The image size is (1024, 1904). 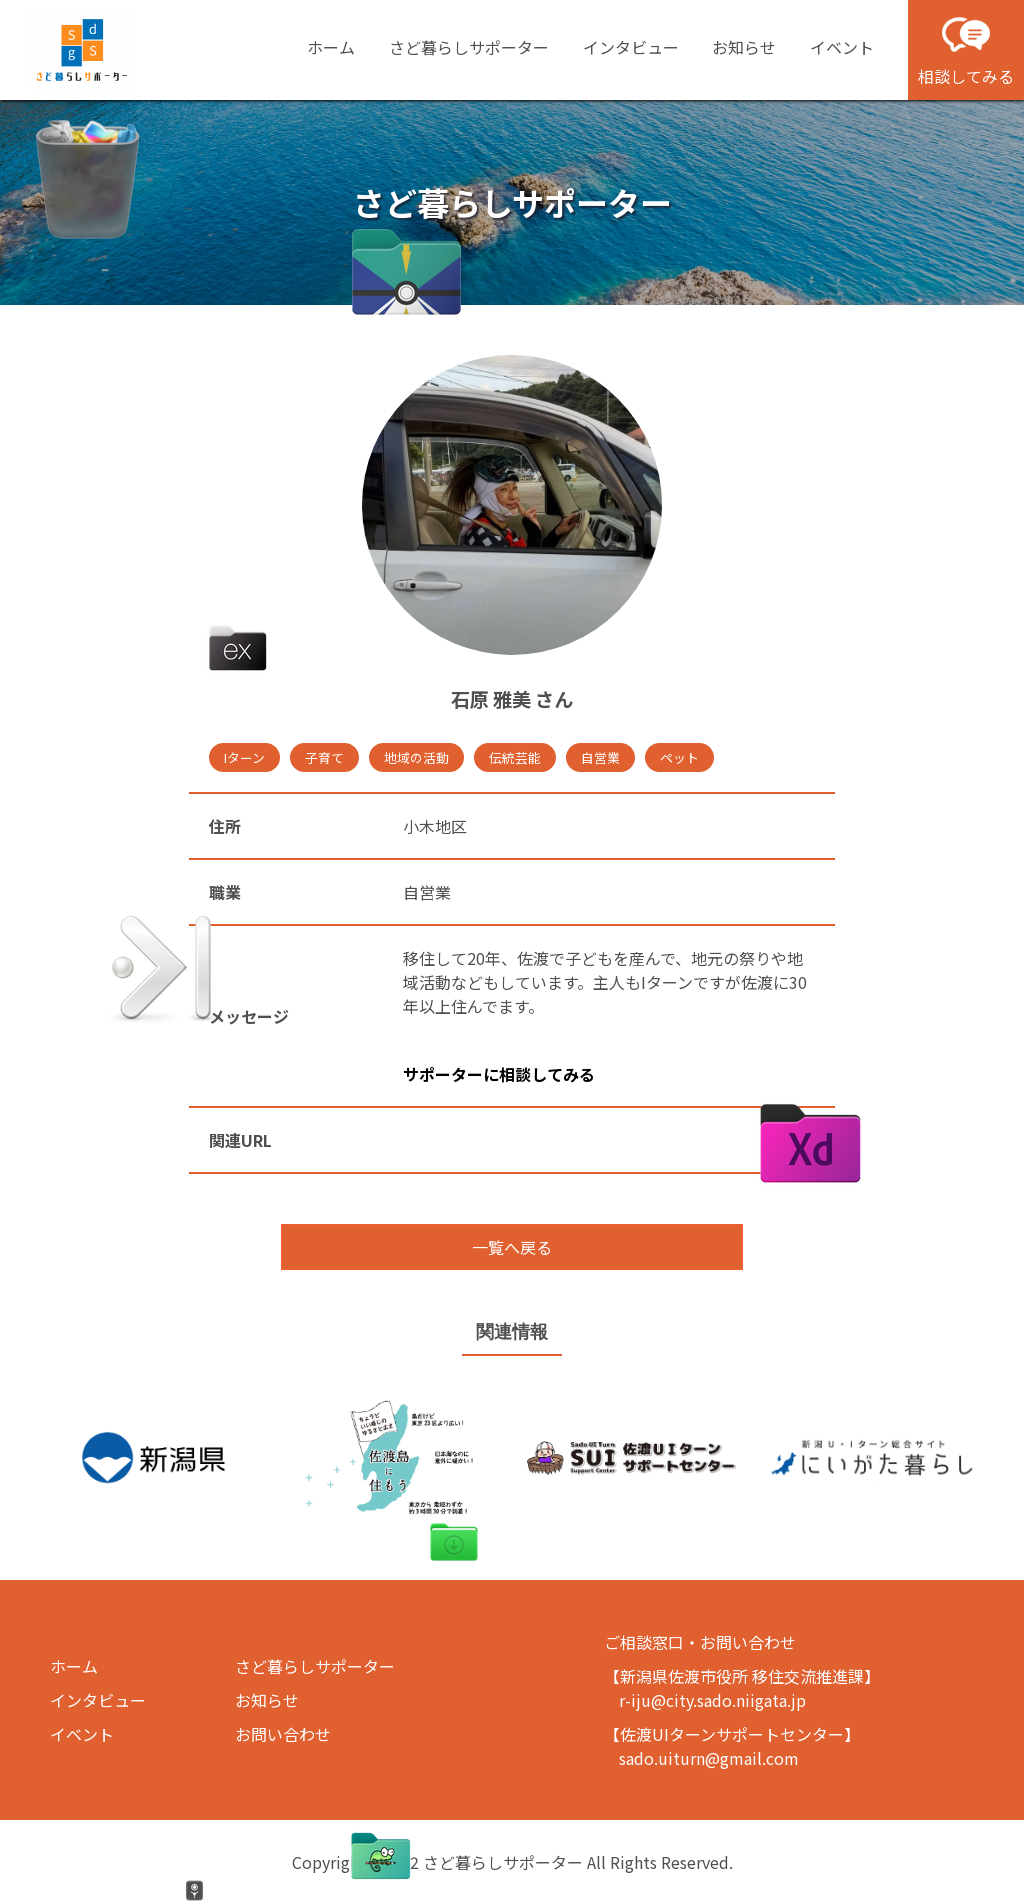 I want to click on trash bin with items ready to be emptied, so click(x=87, y=180).